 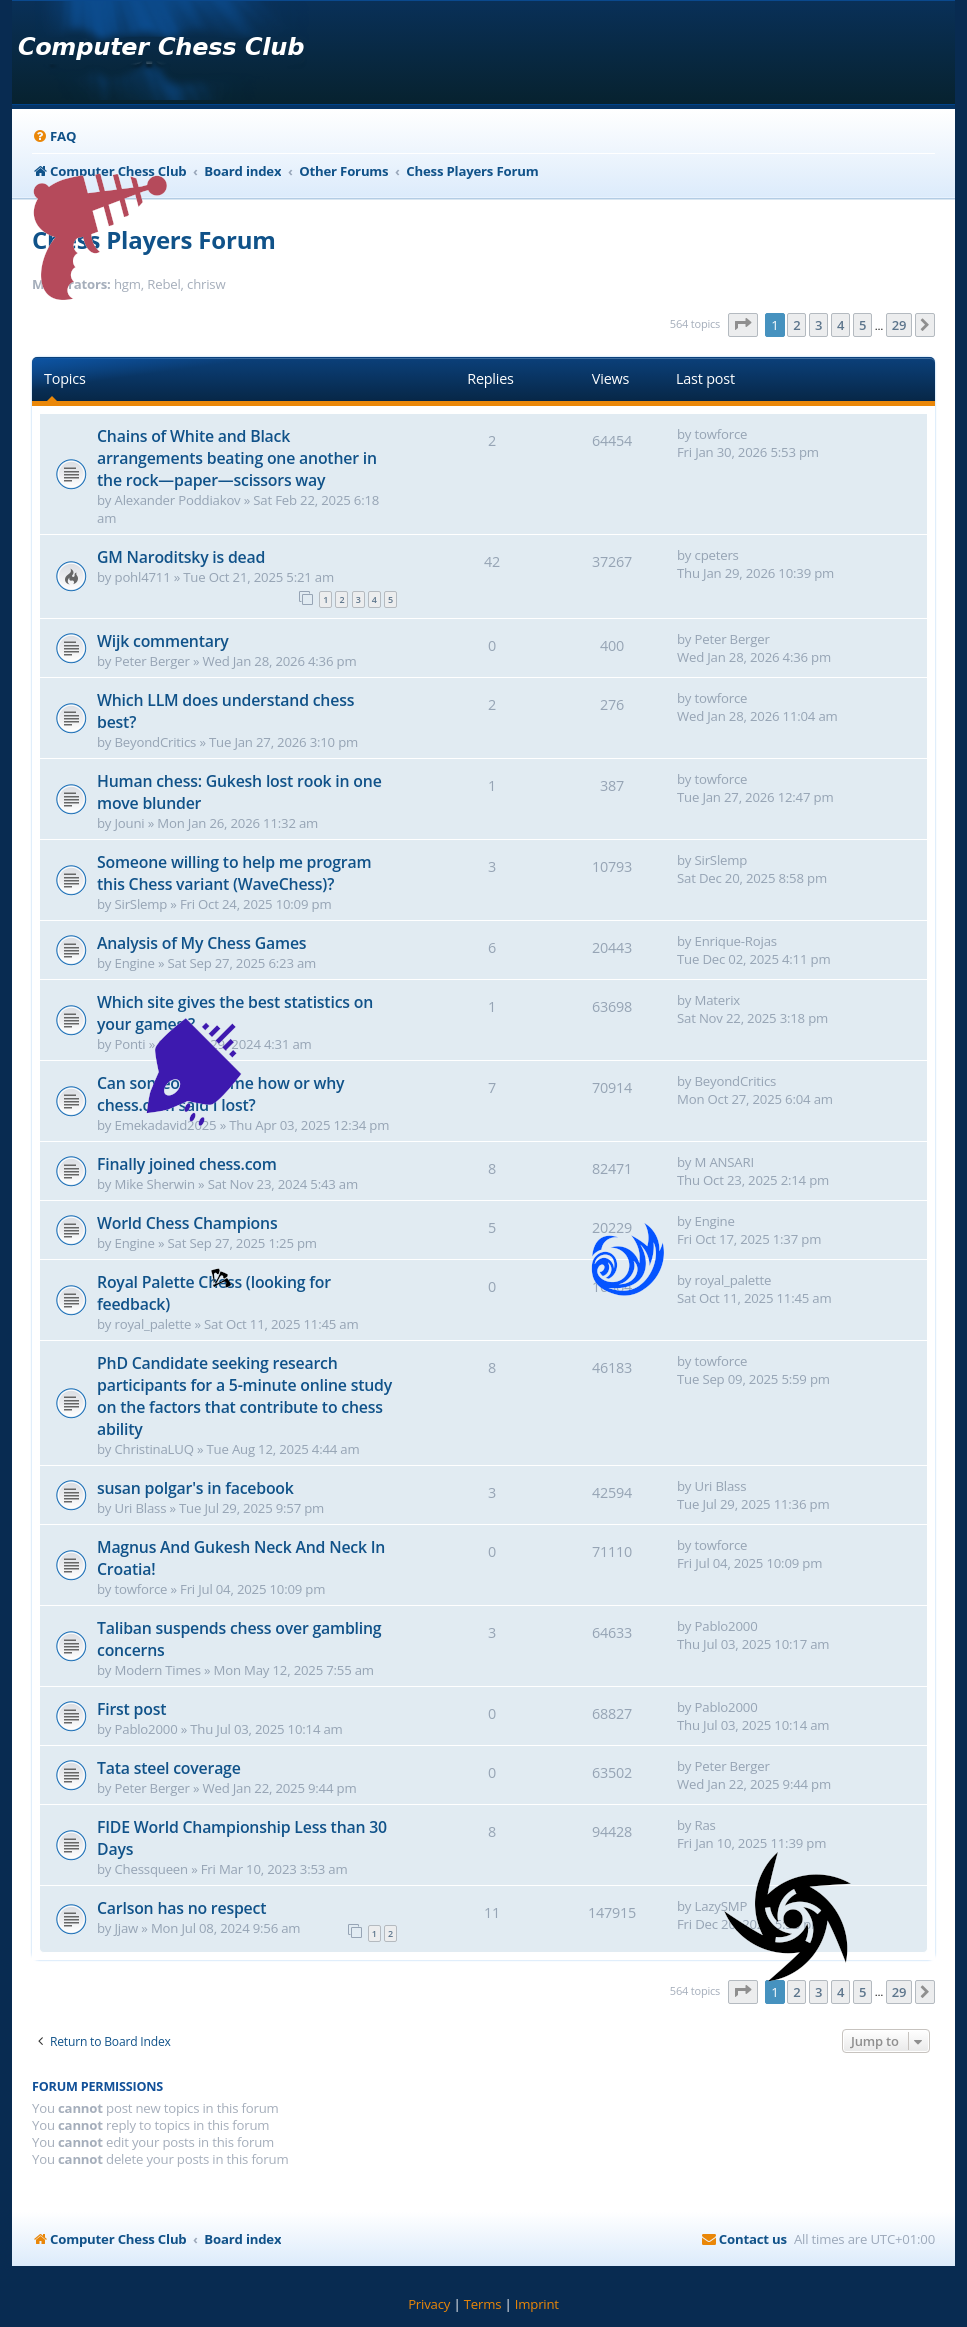 What do you see at coordinates (788, 1917) in the screenshot?
I see `spinning shuriken or ninja star weapon indicator` at bounding box center [788, 1917].